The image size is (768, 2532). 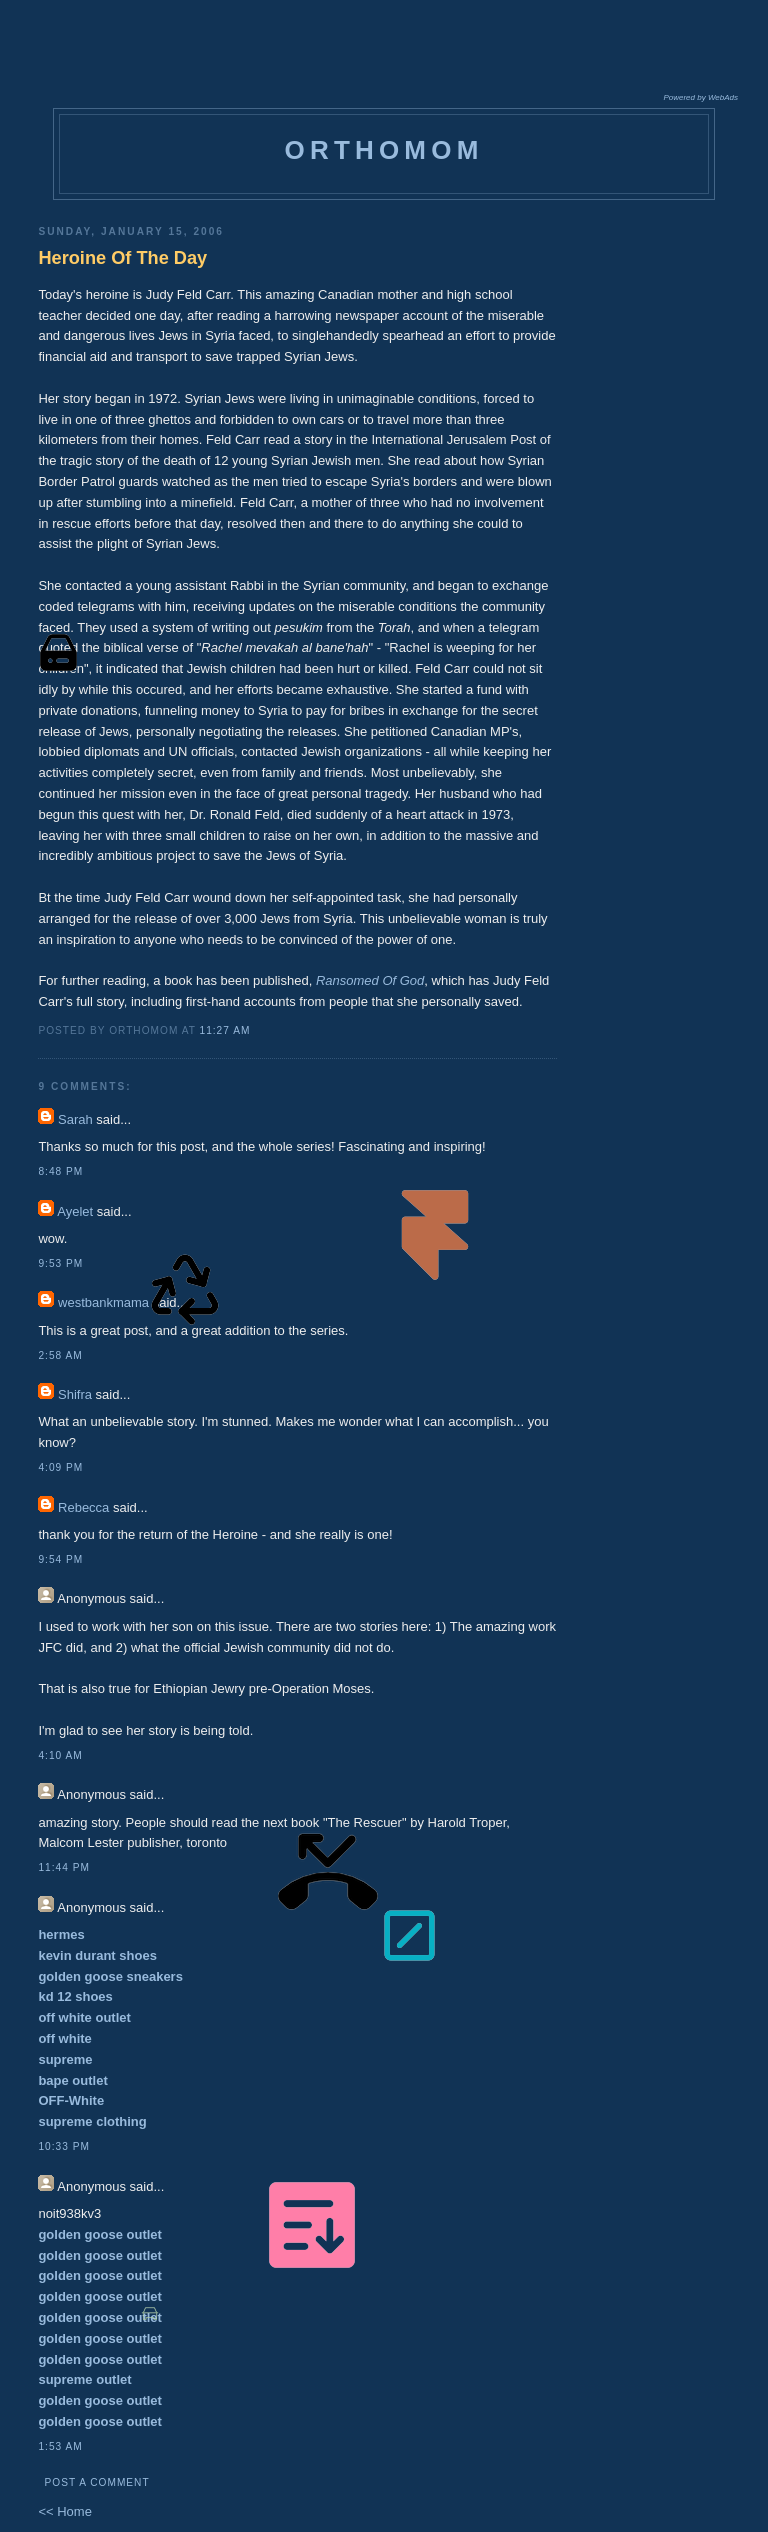 What do you see at coordinates (435, 1230) in the screenshot?
I see `open framer app` at bounding box center [435, 1230].